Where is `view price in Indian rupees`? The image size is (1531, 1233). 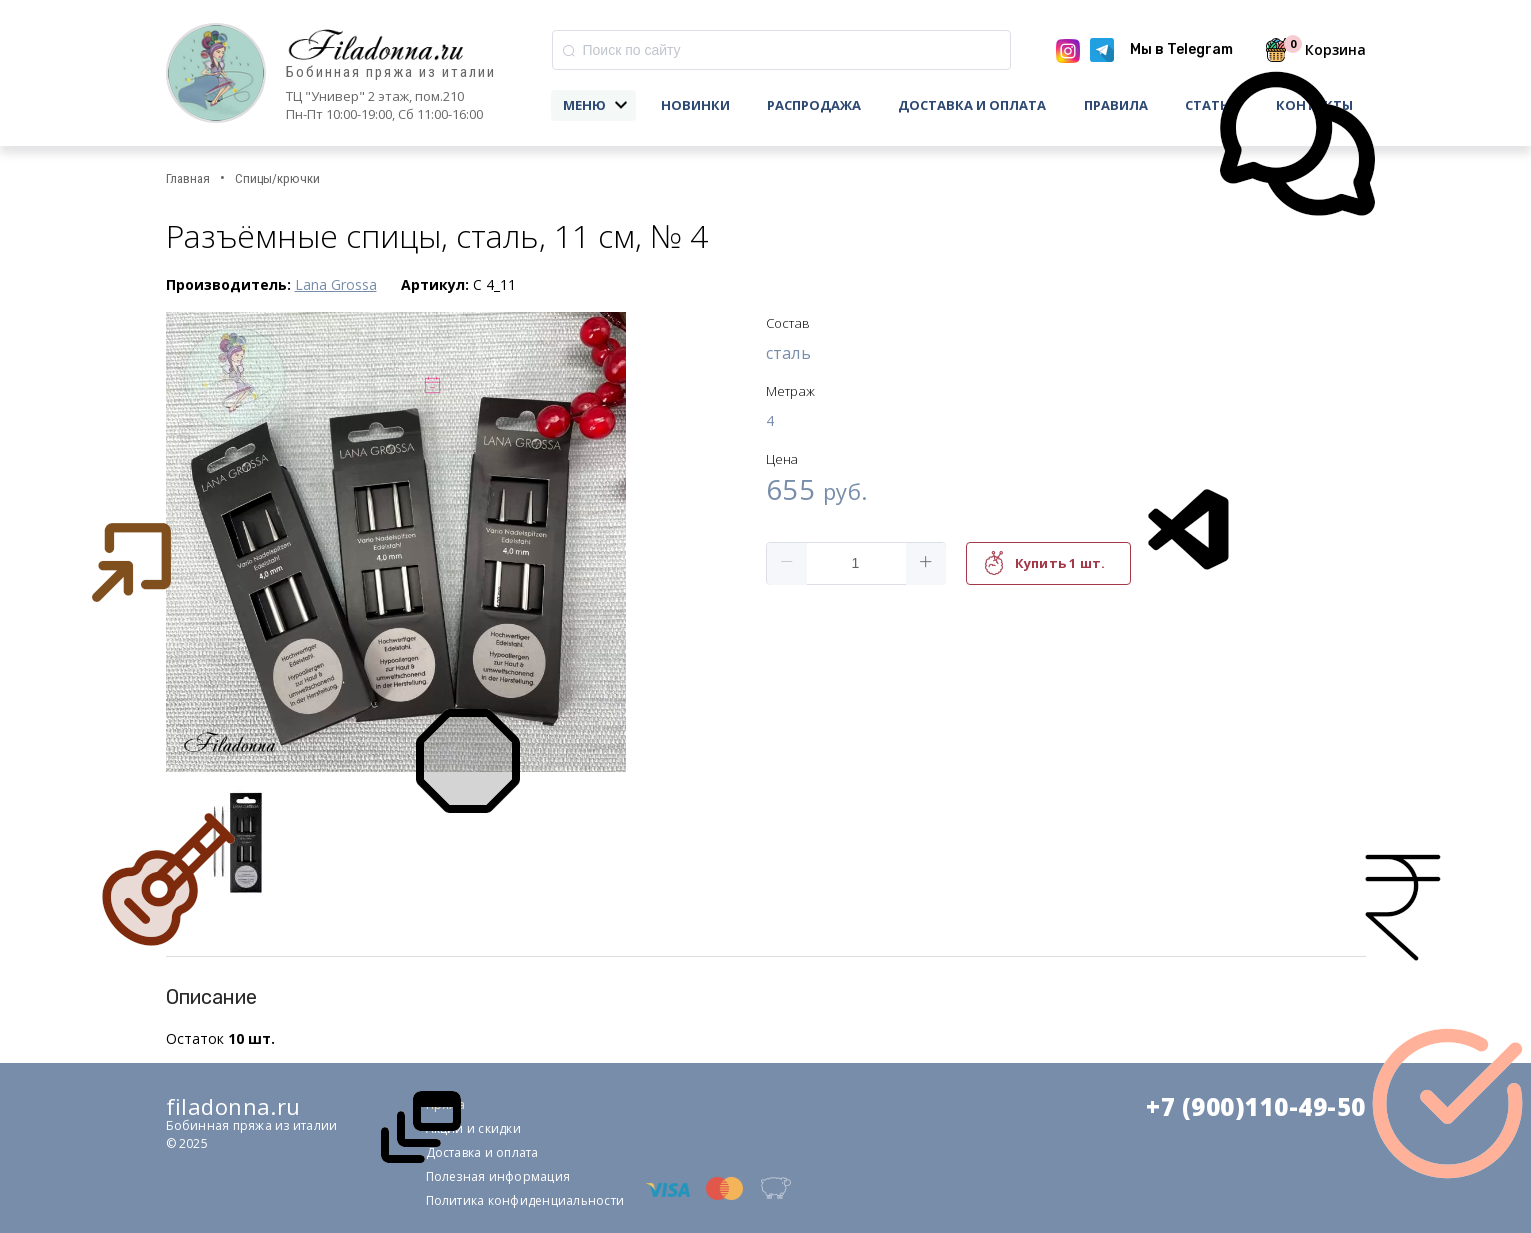
view price in Indian rupees is located at coordinates (1398, 905).